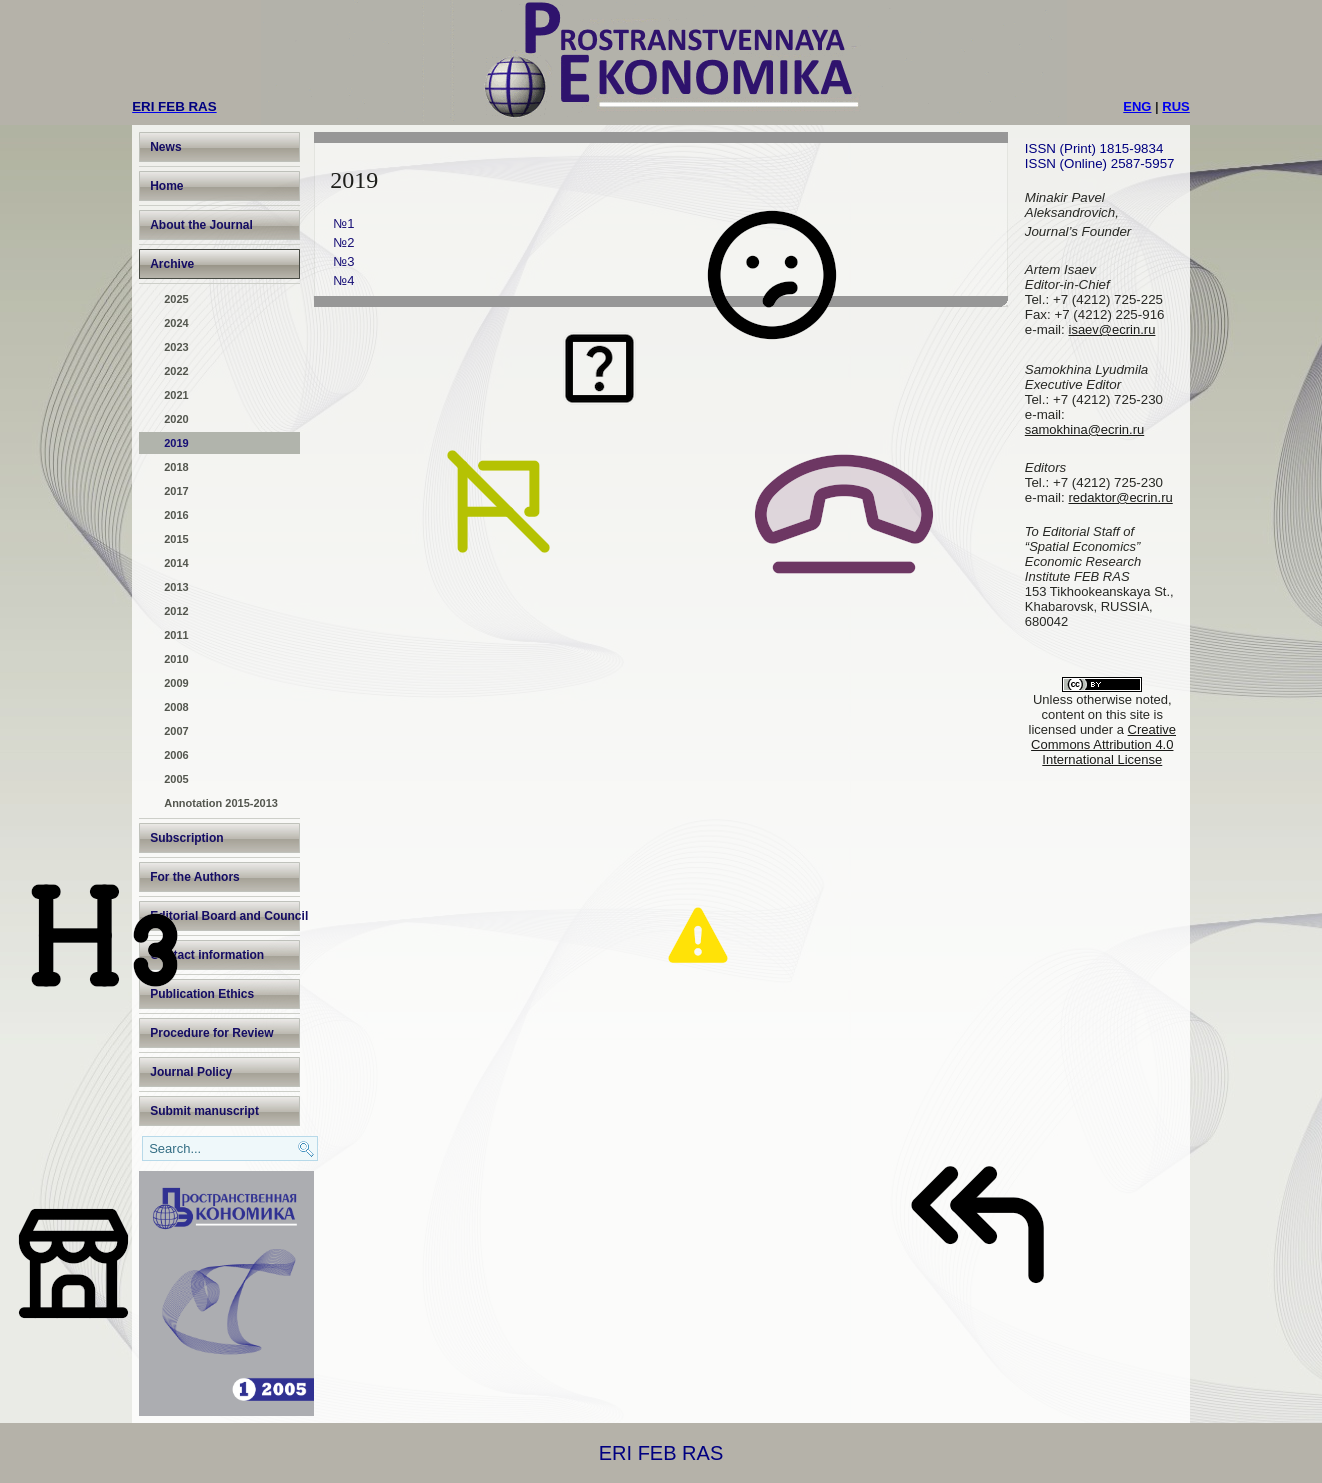 This screenshot has width=1322, height=1483. I want to click on indicates a warning or caution state, so click(698, 937).